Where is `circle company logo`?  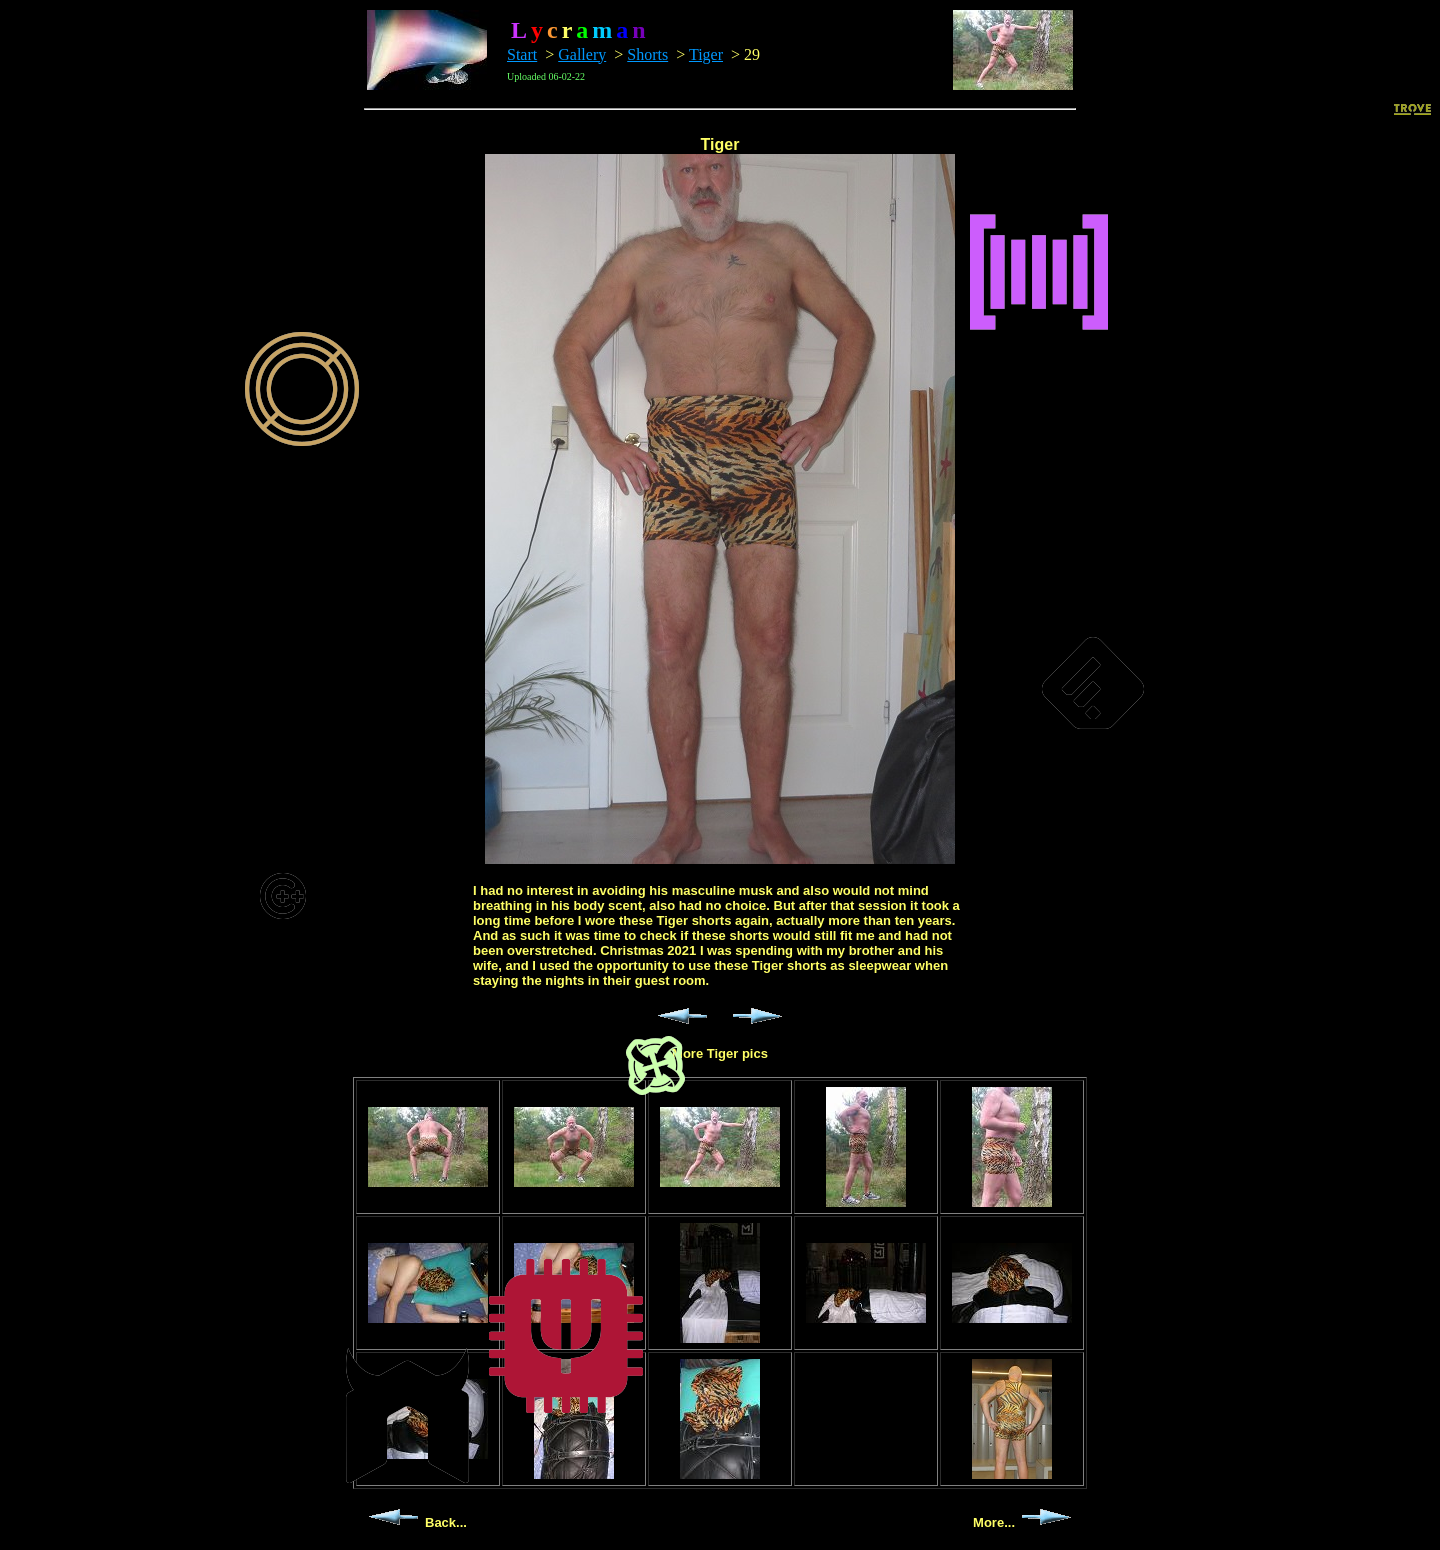 circle company logo is located at coordinates (302, 389).